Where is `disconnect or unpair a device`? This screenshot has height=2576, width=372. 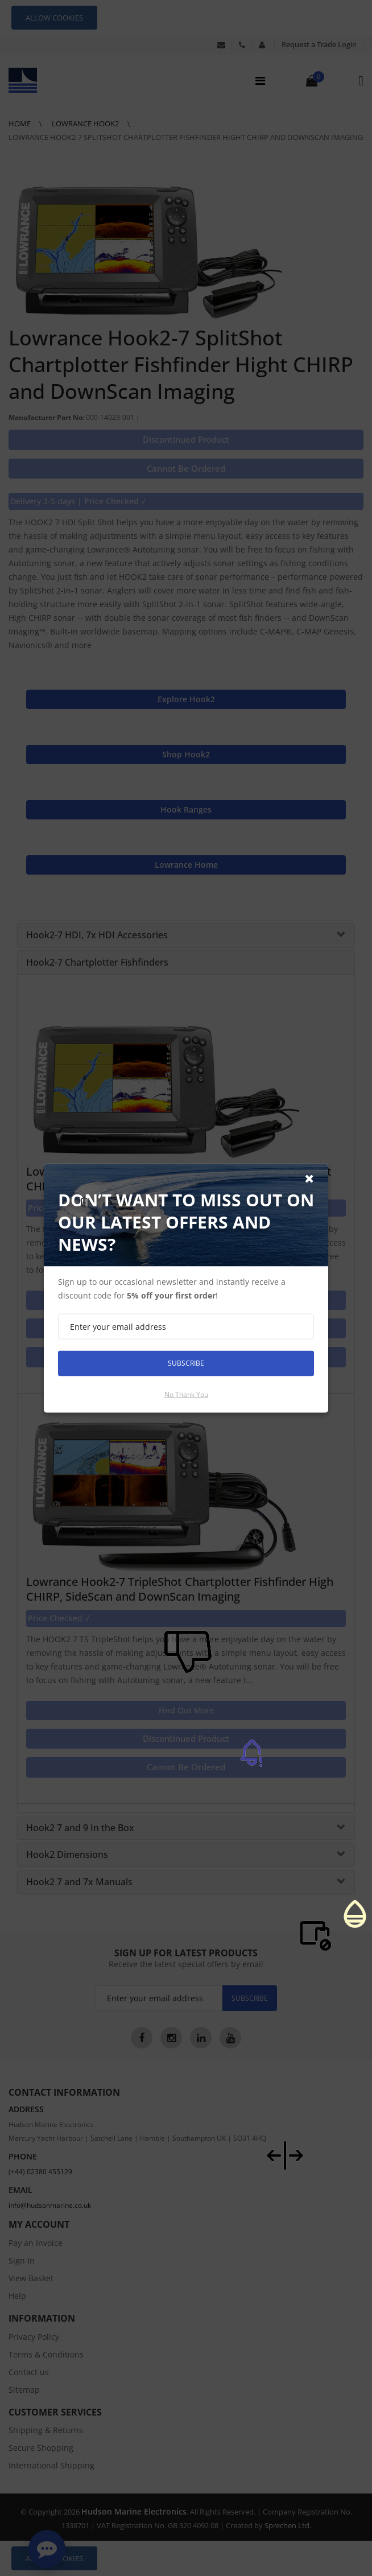 disconnect or unpair a device is located at coordinates (315, 1934).